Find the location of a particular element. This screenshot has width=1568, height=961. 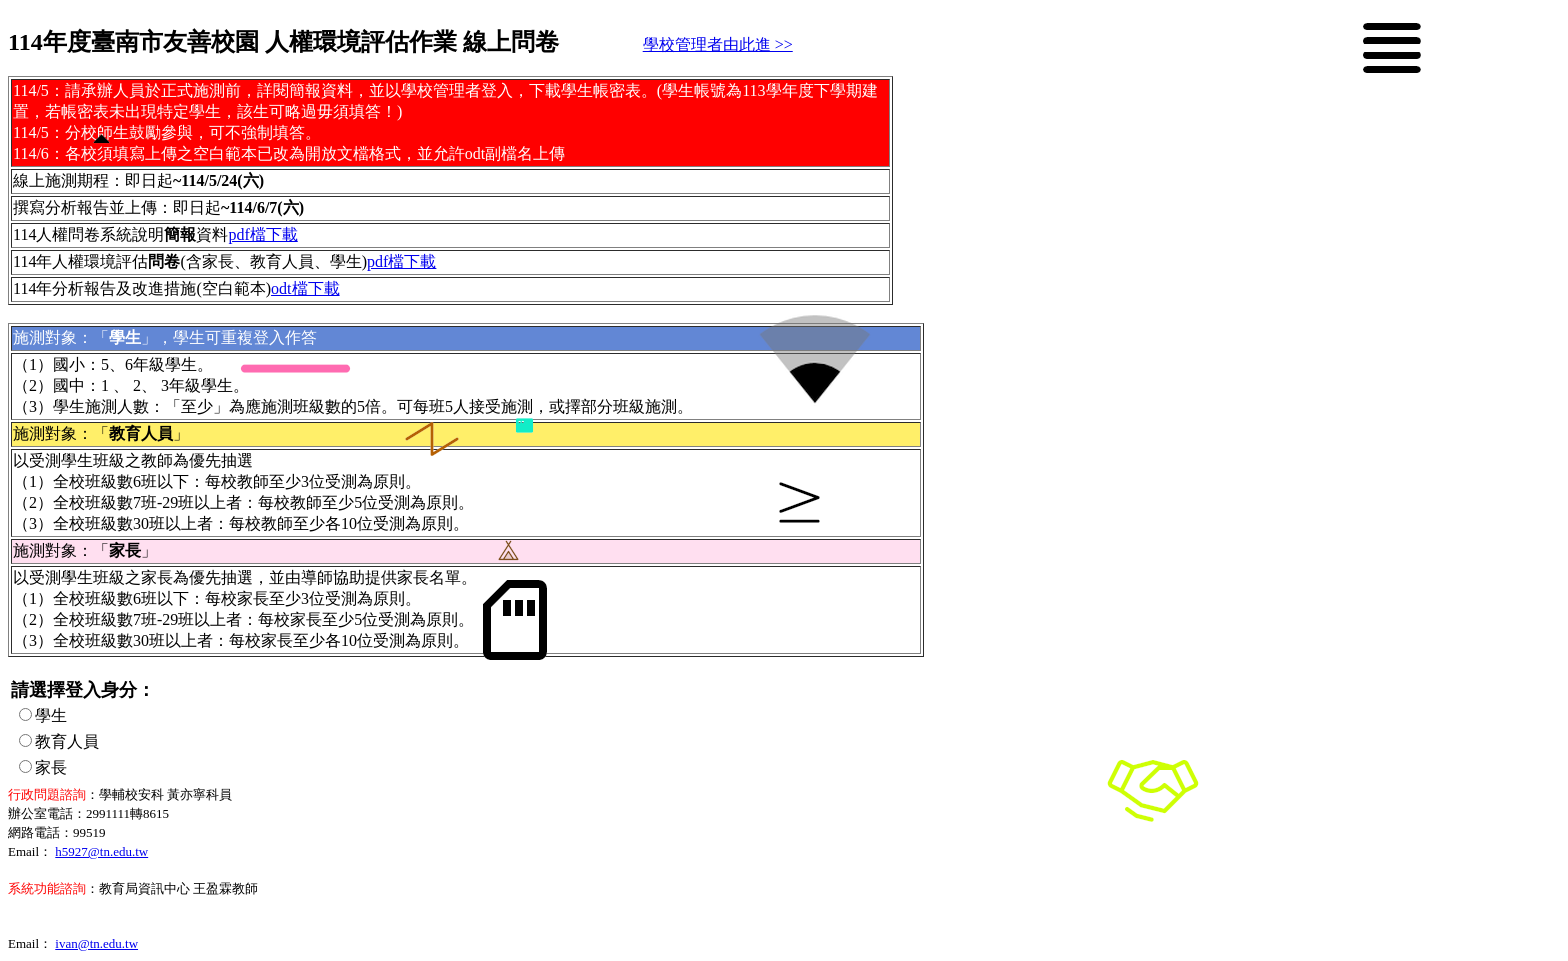

insert a horizontal divider line is located at coordinates (295, 364).